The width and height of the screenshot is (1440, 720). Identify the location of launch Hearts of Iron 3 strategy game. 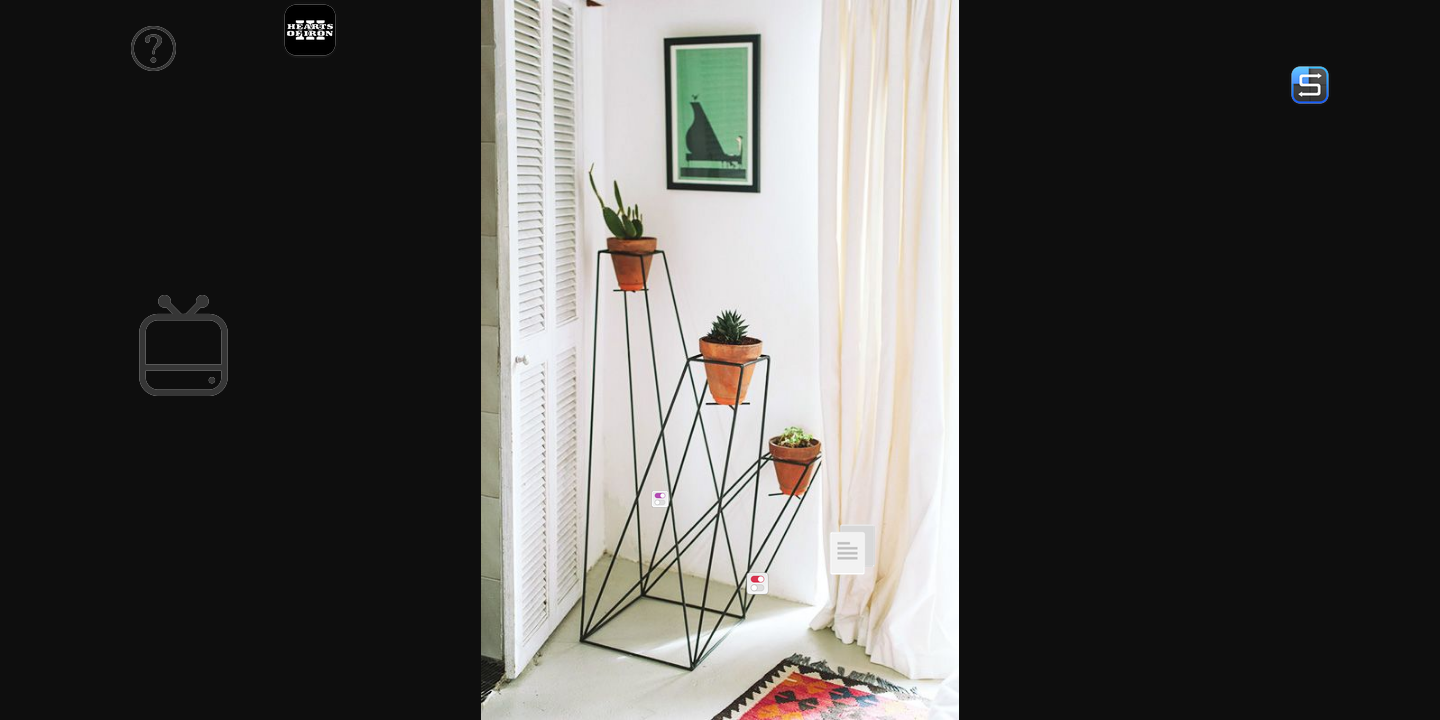
(310, 30).